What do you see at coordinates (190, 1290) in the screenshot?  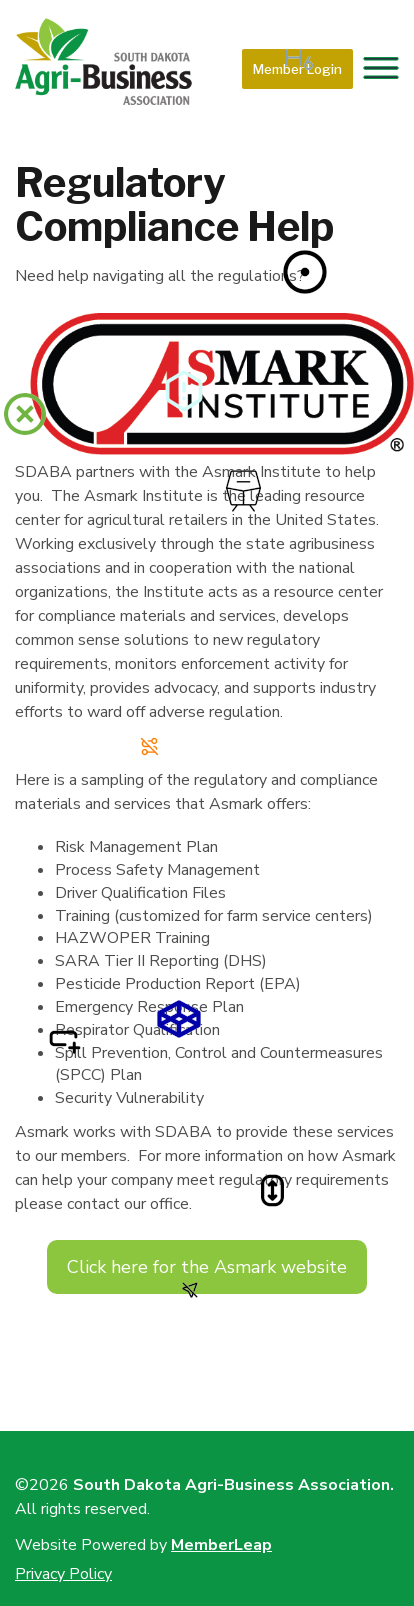 I see `location services disabled` at bounding box center [190, 1290].